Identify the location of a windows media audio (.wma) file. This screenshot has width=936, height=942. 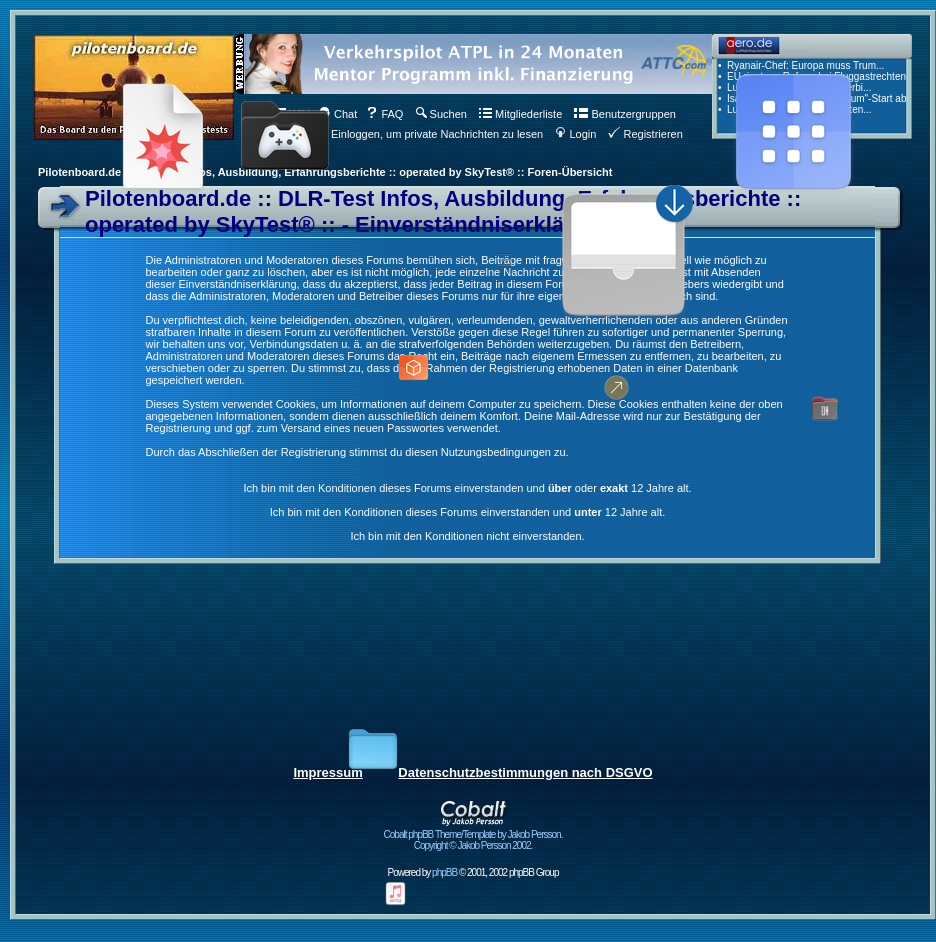
(395, 893).